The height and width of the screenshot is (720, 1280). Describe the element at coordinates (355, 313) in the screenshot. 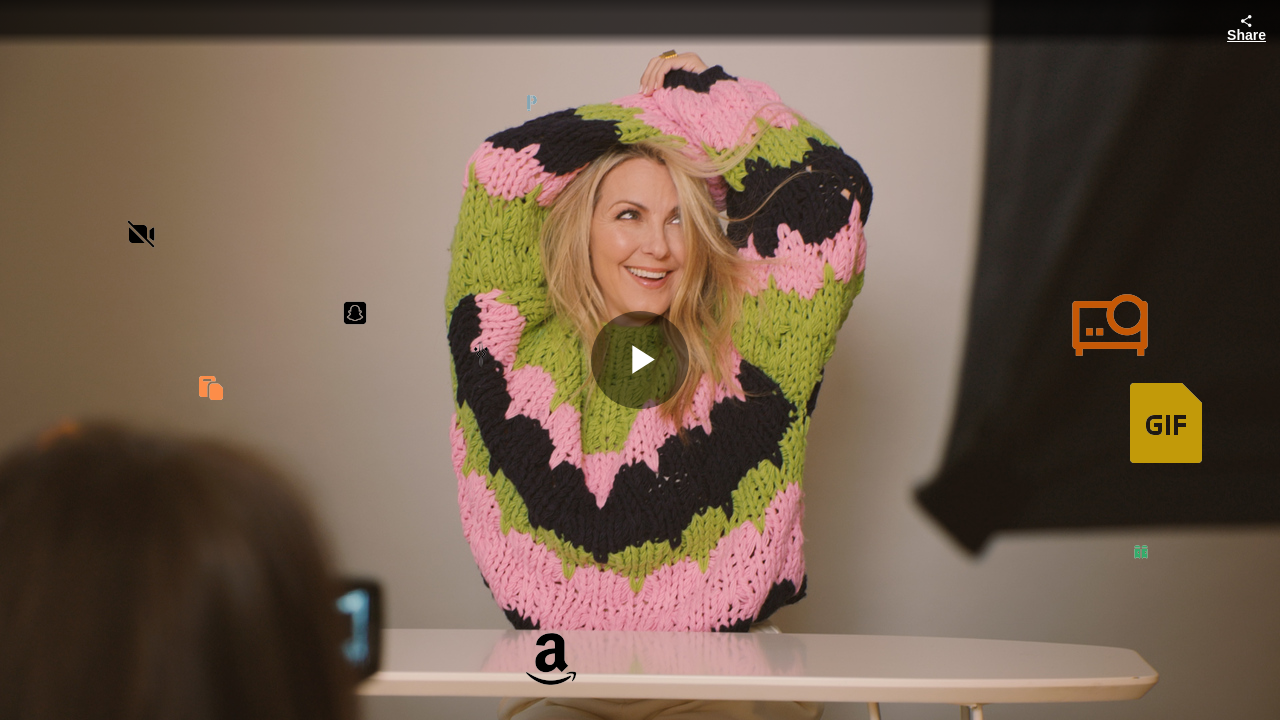

I see `open snapchat app` at that location.